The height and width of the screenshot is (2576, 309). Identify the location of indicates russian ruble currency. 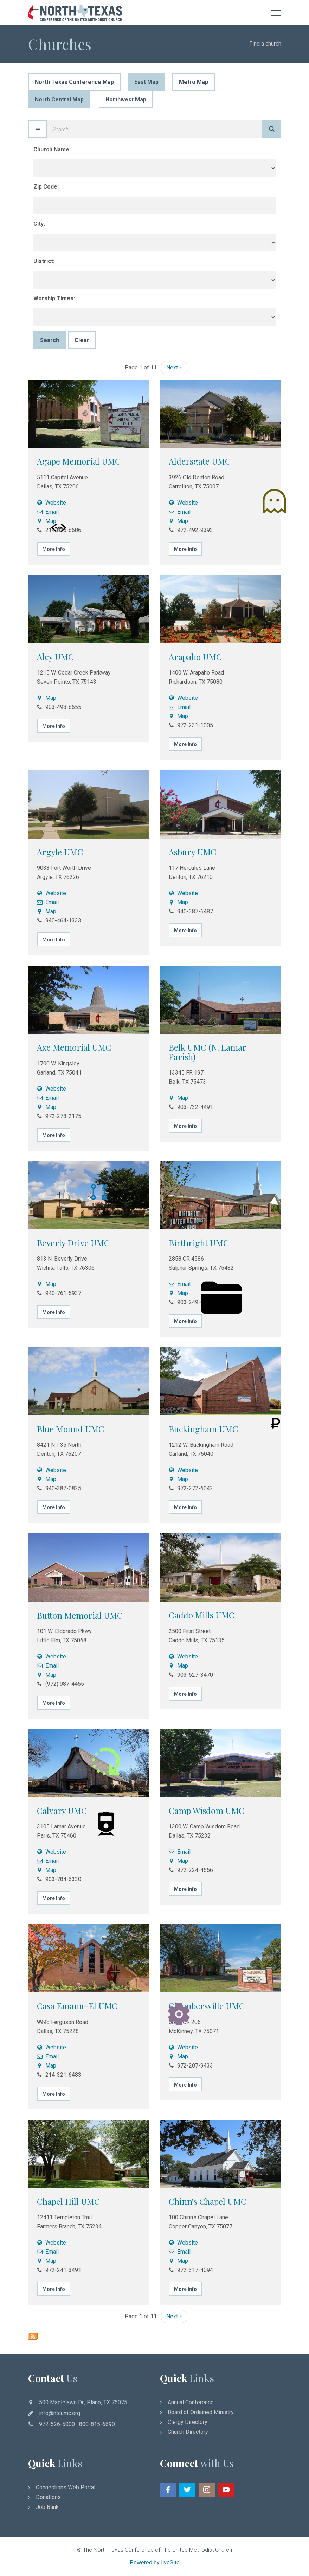
(276, 1423).